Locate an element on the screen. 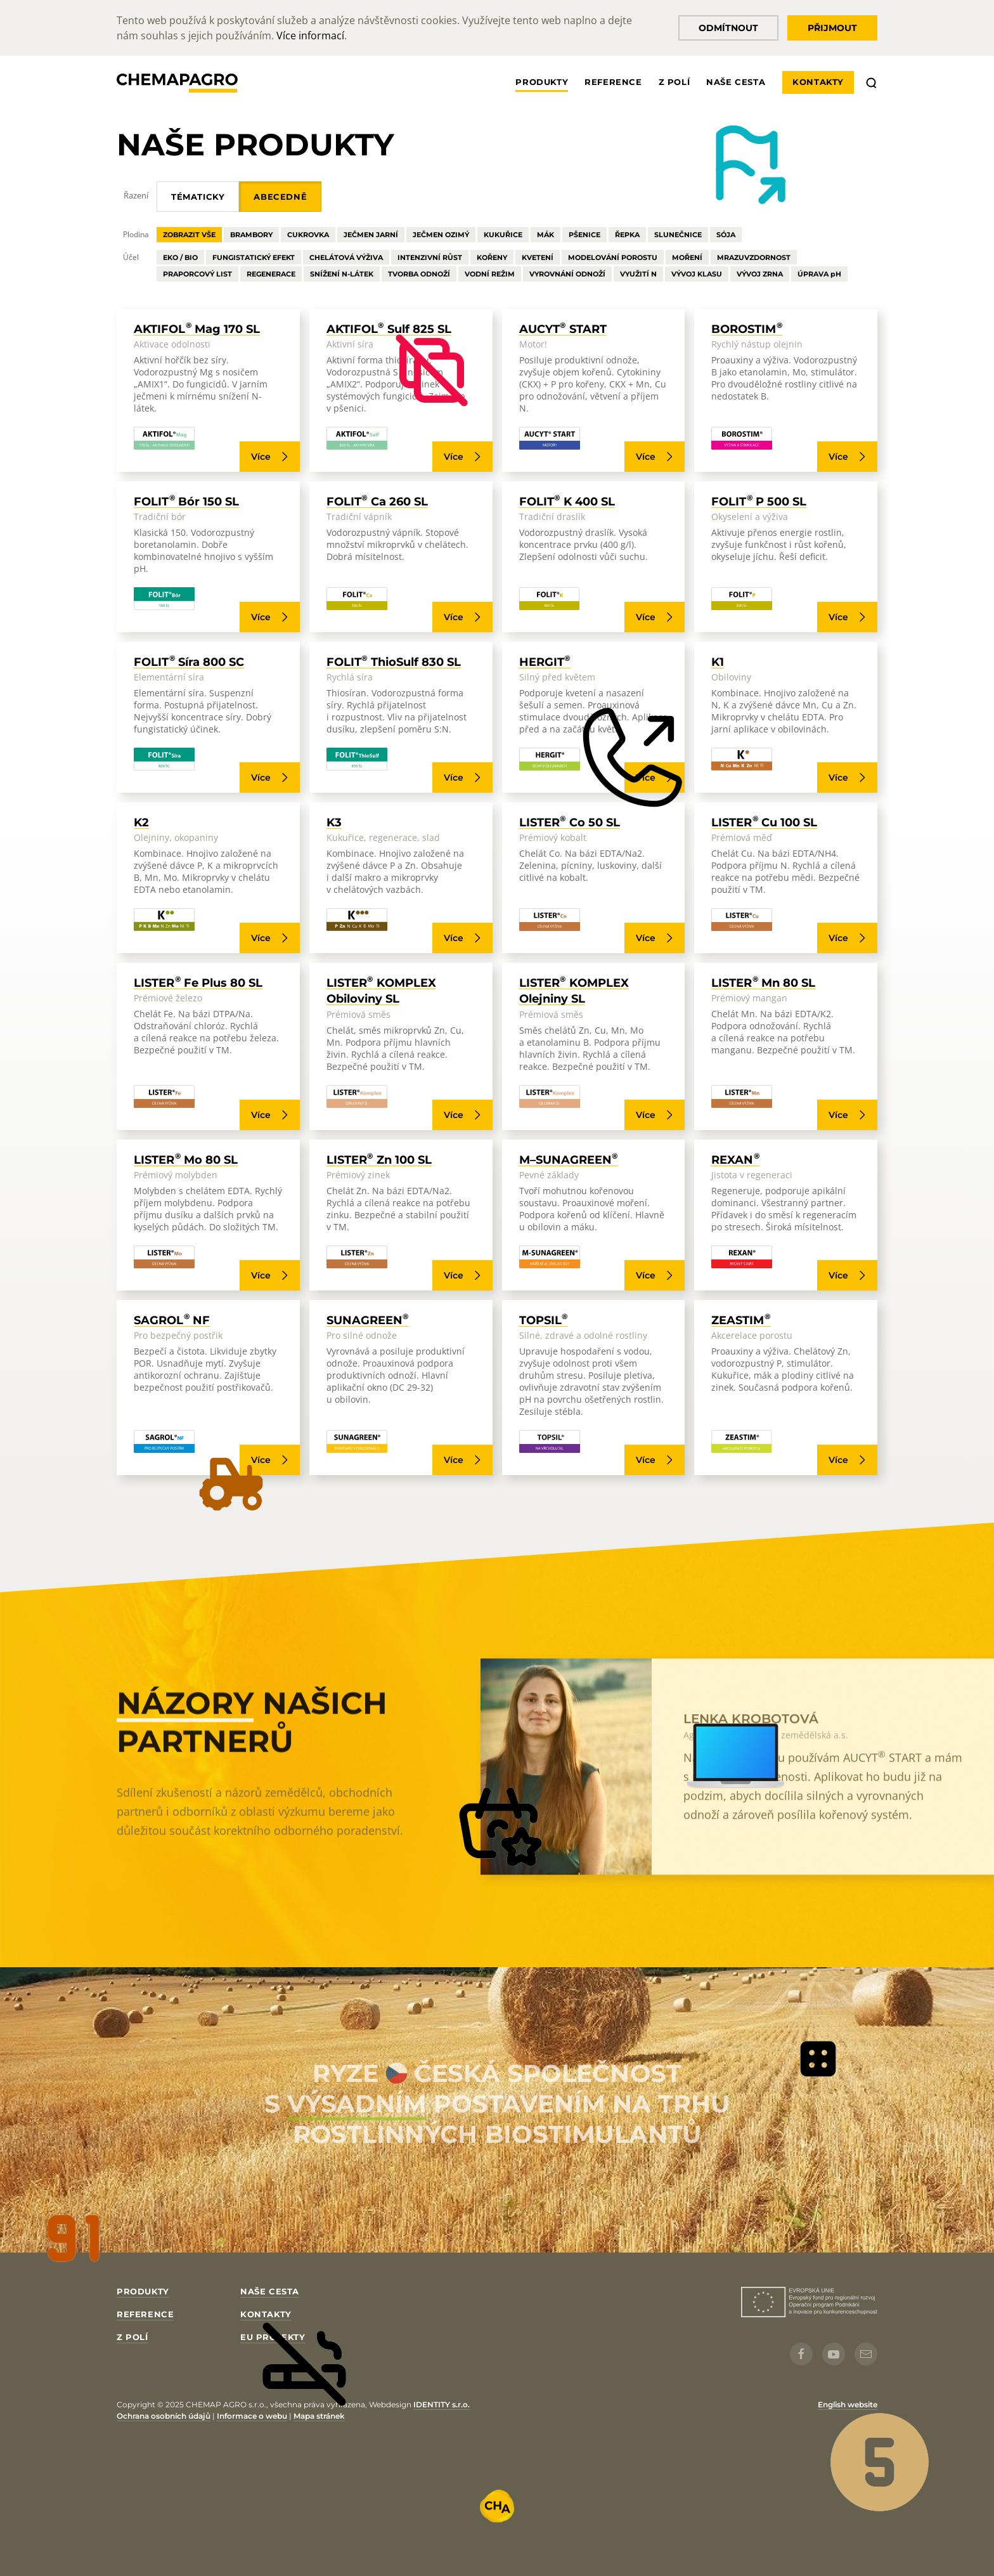  indicates a no smoking zone is located at coordinates (304, 2364).